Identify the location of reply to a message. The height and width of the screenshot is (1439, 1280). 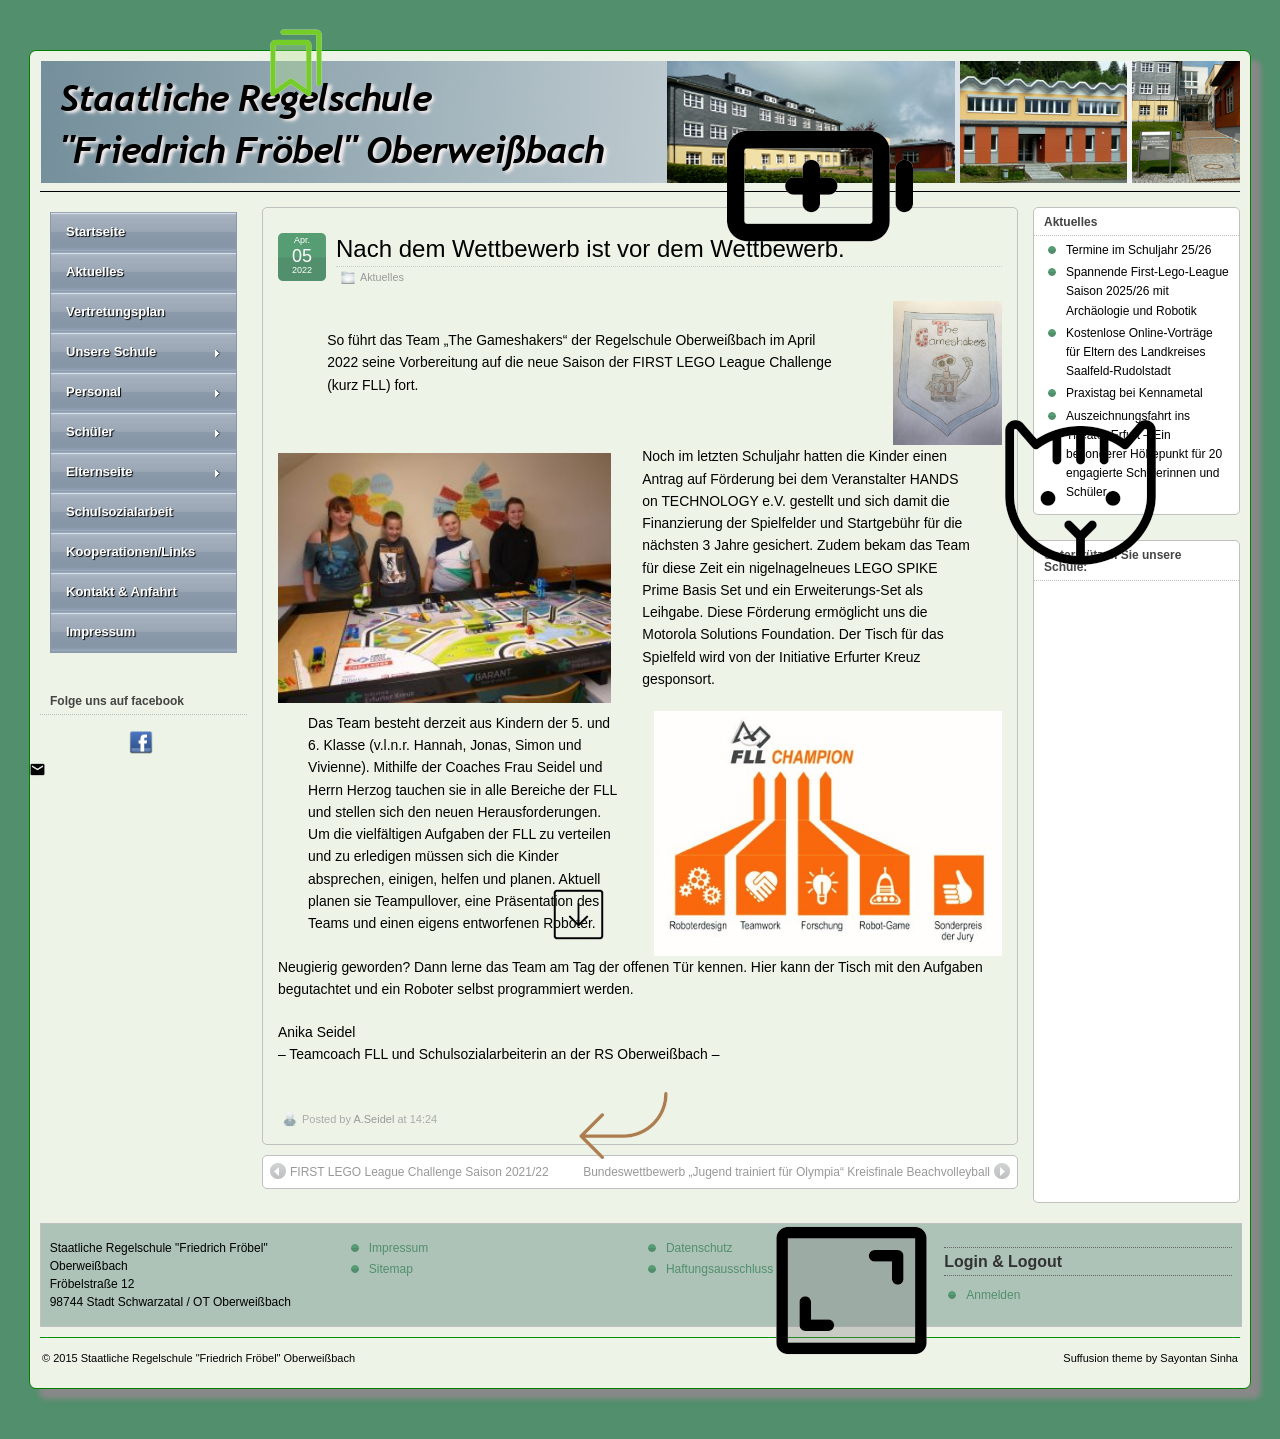
(623, 1125).